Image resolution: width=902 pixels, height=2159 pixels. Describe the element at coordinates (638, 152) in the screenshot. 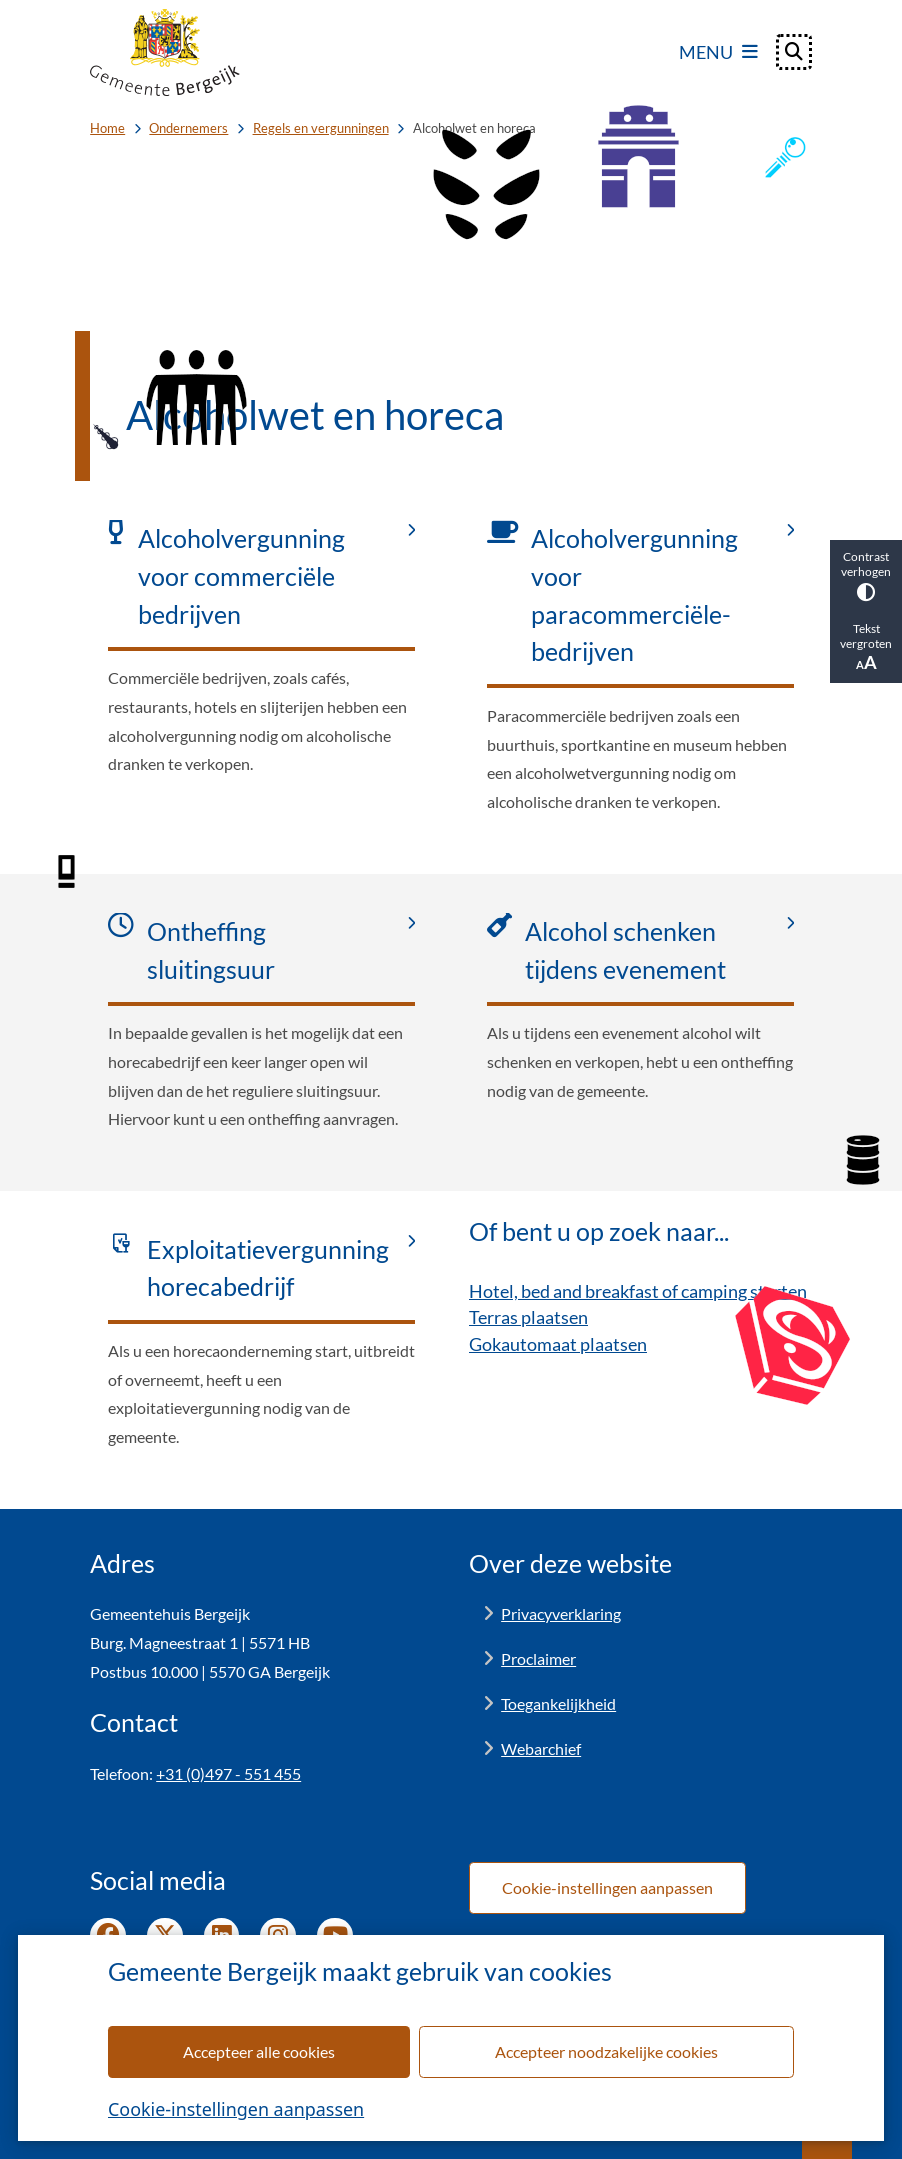

I see `view India Gate landmark information` at that location.